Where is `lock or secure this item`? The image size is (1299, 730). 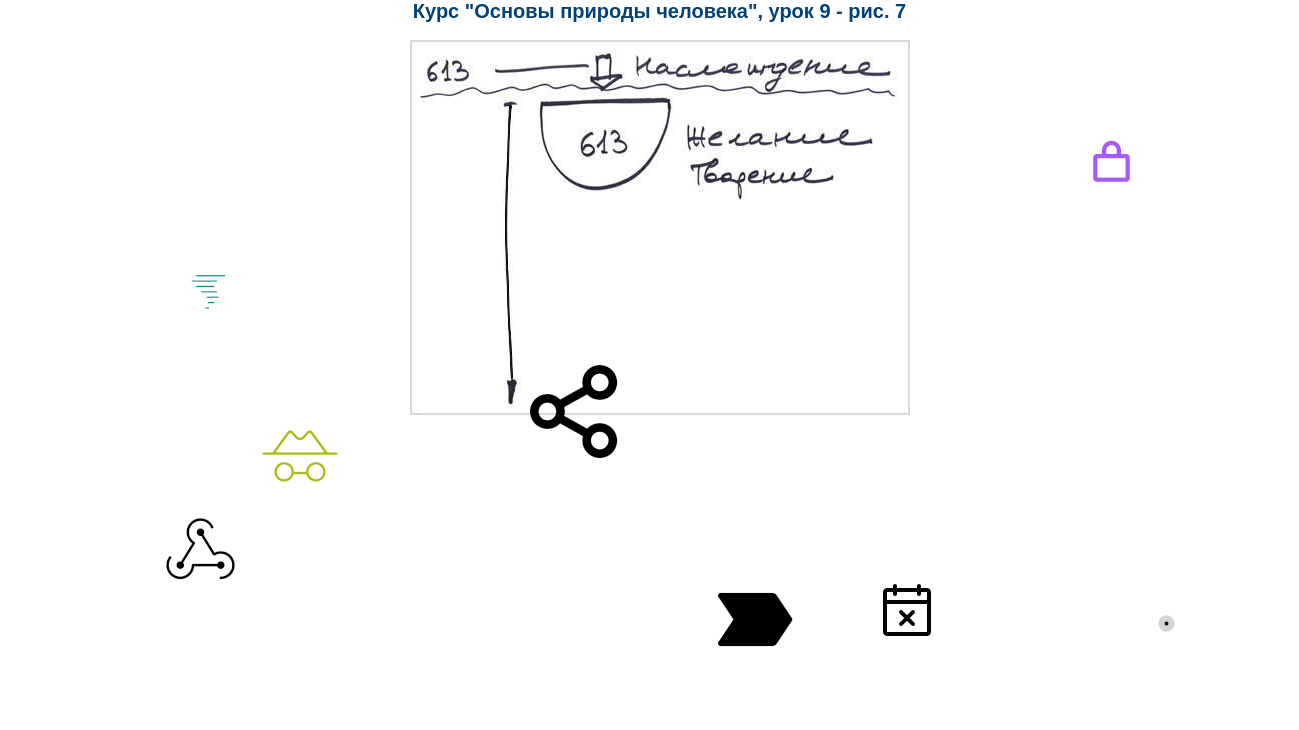
lock or secure this item is located at coordinates (1111, 163).